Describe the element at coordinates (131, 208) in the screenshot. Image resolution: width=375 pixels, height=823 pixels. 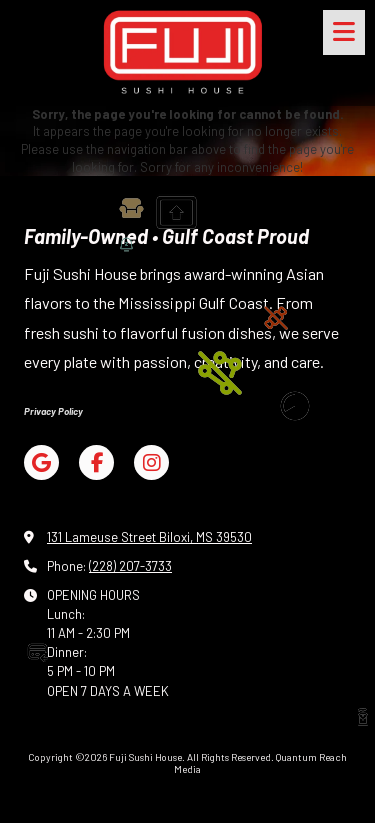
I see `browse furniture or home decor items` at that location.